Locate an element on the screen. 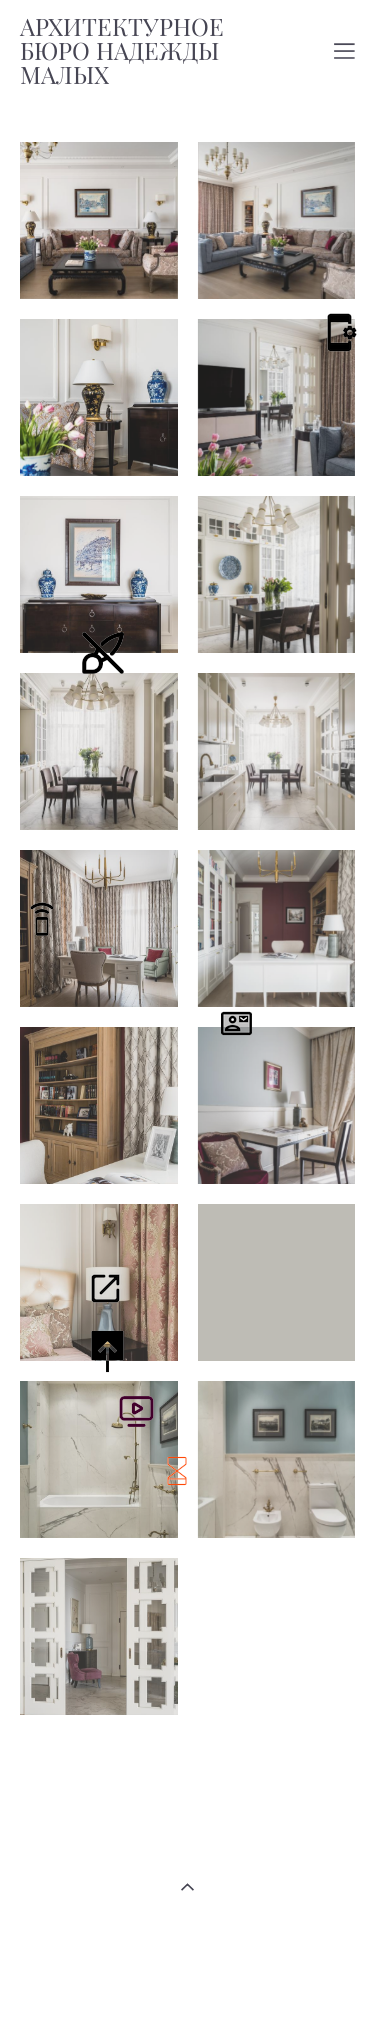 Image resolution: width=375 pixels, height=2020 pixels. upload or push content to a server is located at coordinates (107, 1351).